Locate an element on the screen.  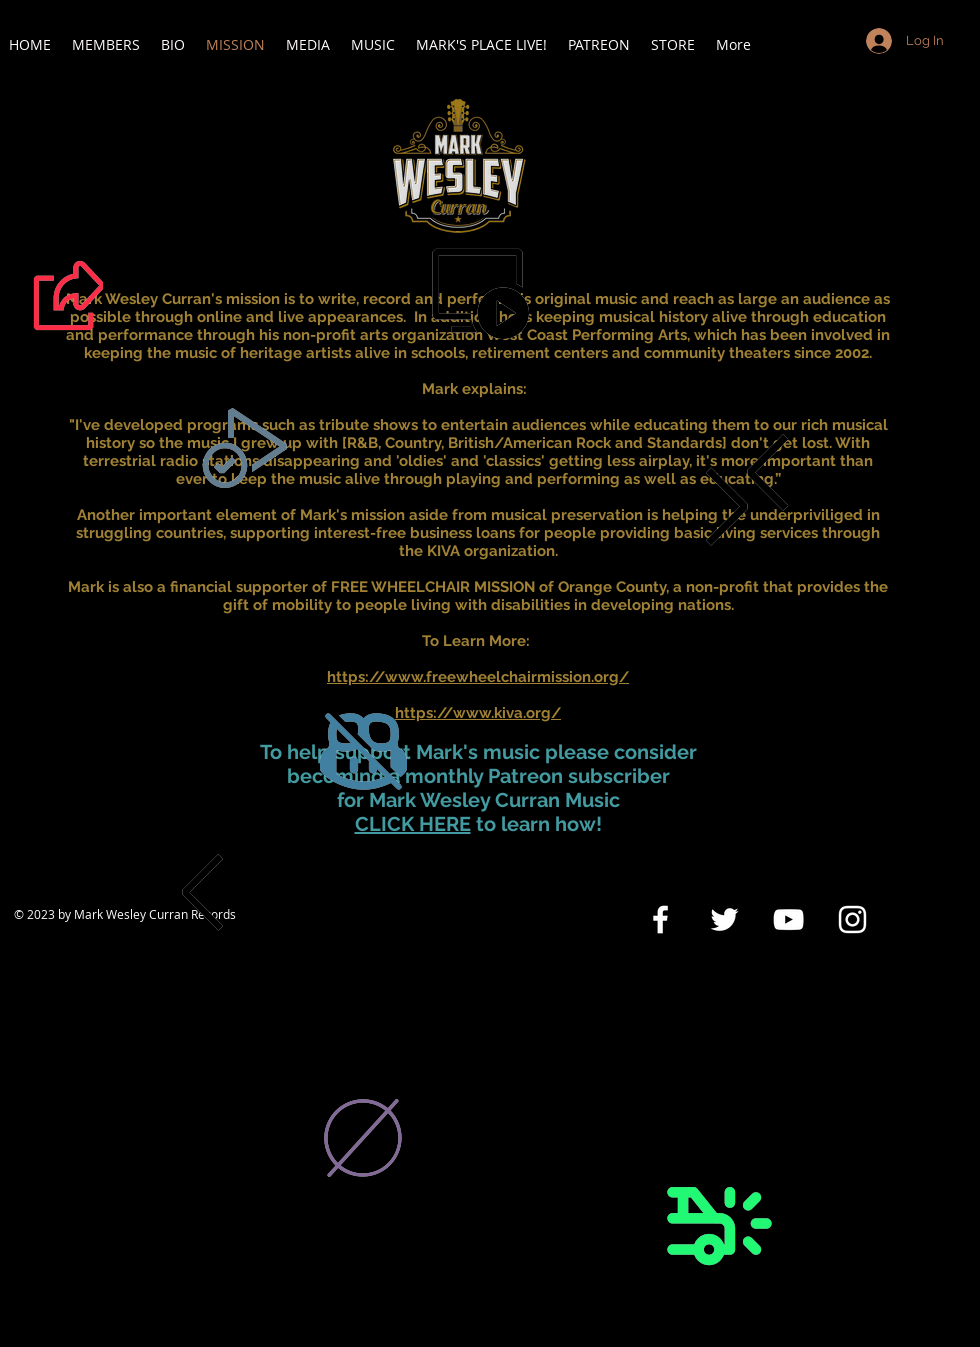
indicates a virtual machine is currently running is located at coordinates (477, 287).